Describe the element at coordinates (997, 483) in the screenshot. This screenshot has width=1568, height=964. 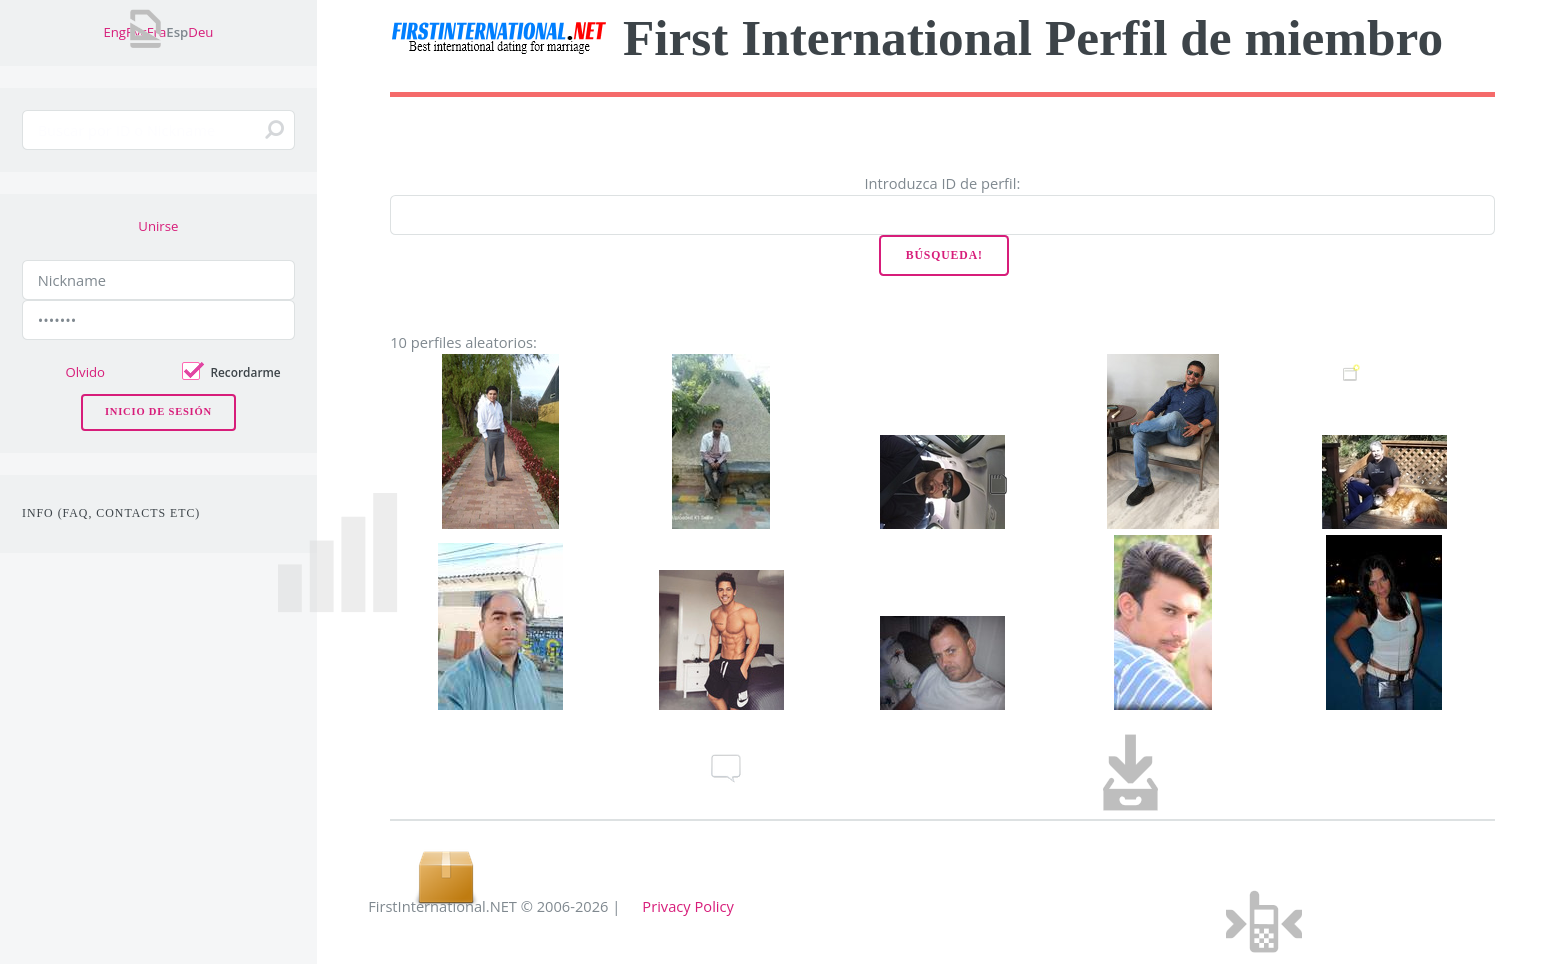
I see `access removable storage device` at that location.